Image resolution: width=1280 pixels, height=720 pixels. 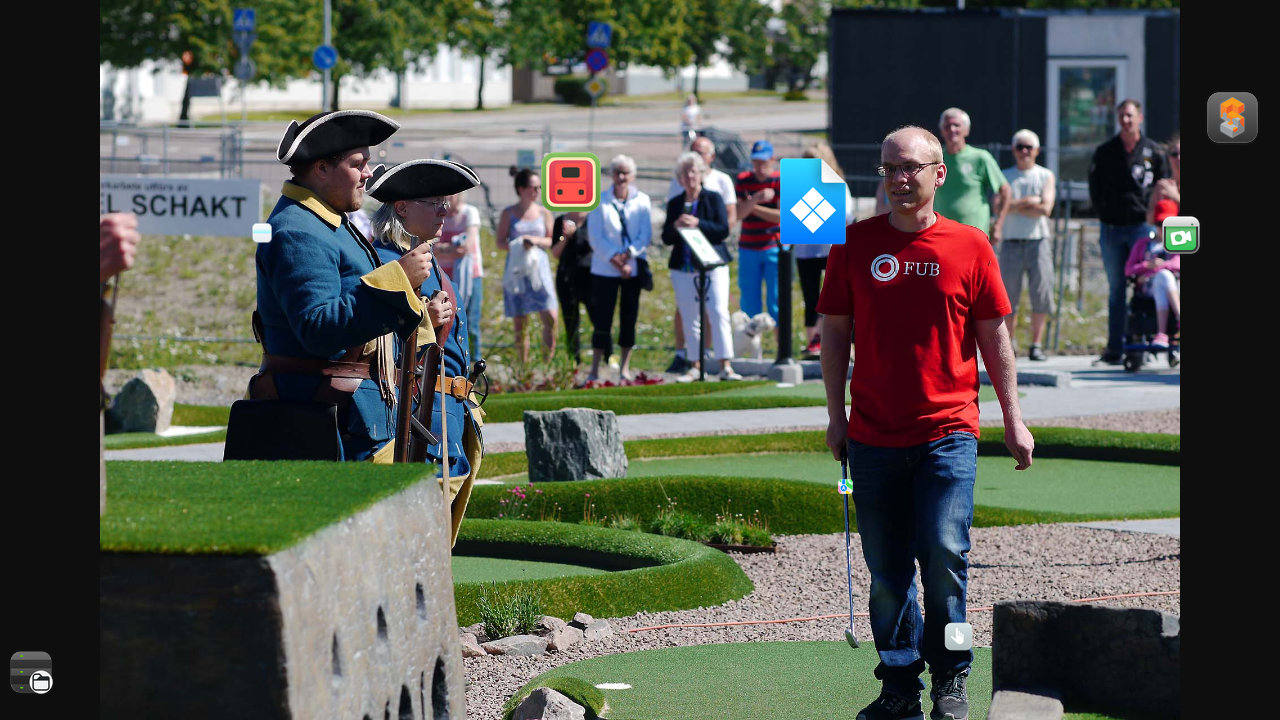 I want to click on configure ftp server settings, so click(x=31, y=672).